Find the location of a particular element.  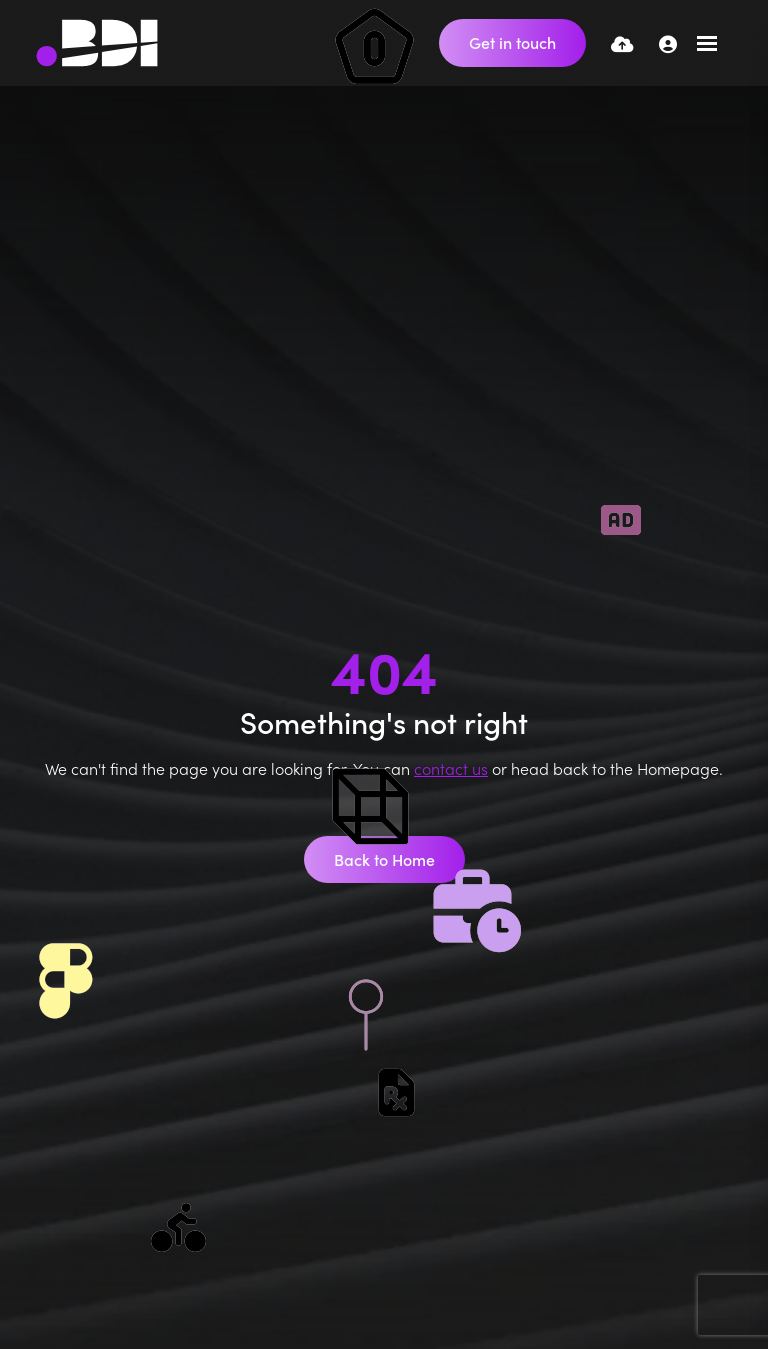

view prescription document is located at coordinates (396, 1092).